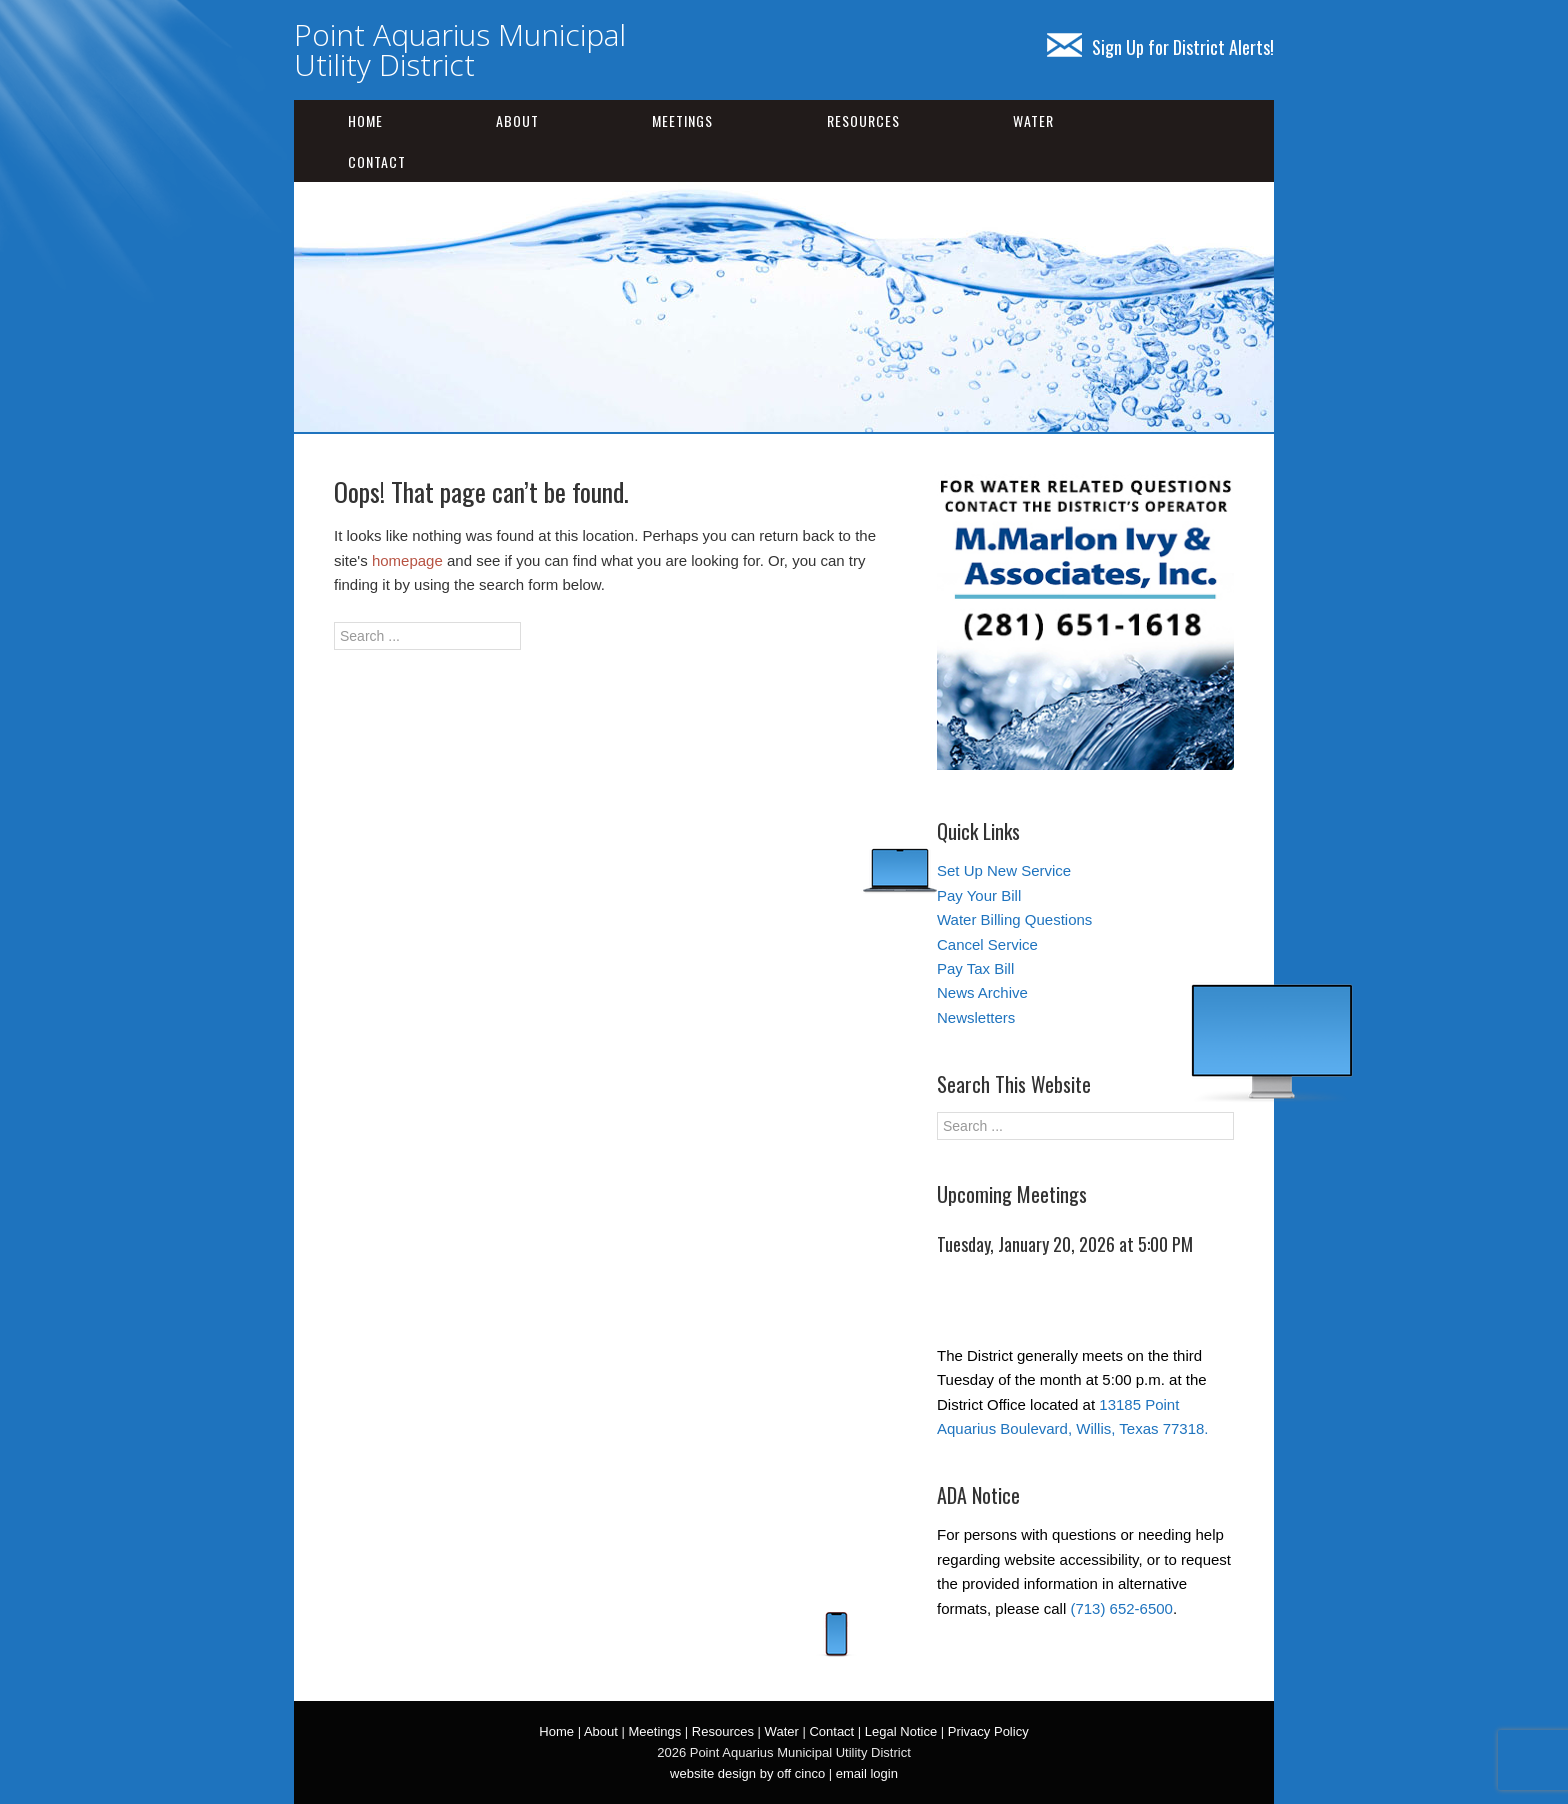 The image size is (1568, 1804). I want to click on iPhone 11 device icon, so click(836, 1634).